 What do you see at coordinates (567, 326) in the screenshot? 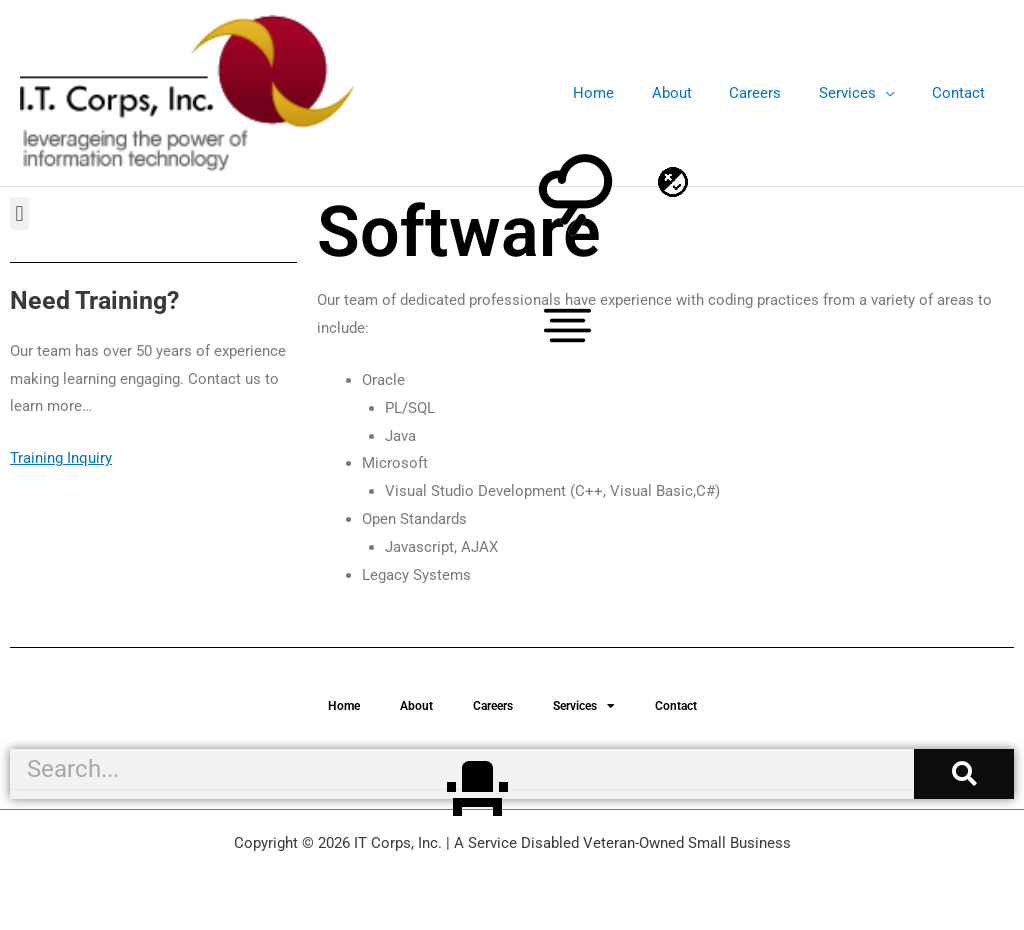
I see `center align text` at bounding box center [567, 326].